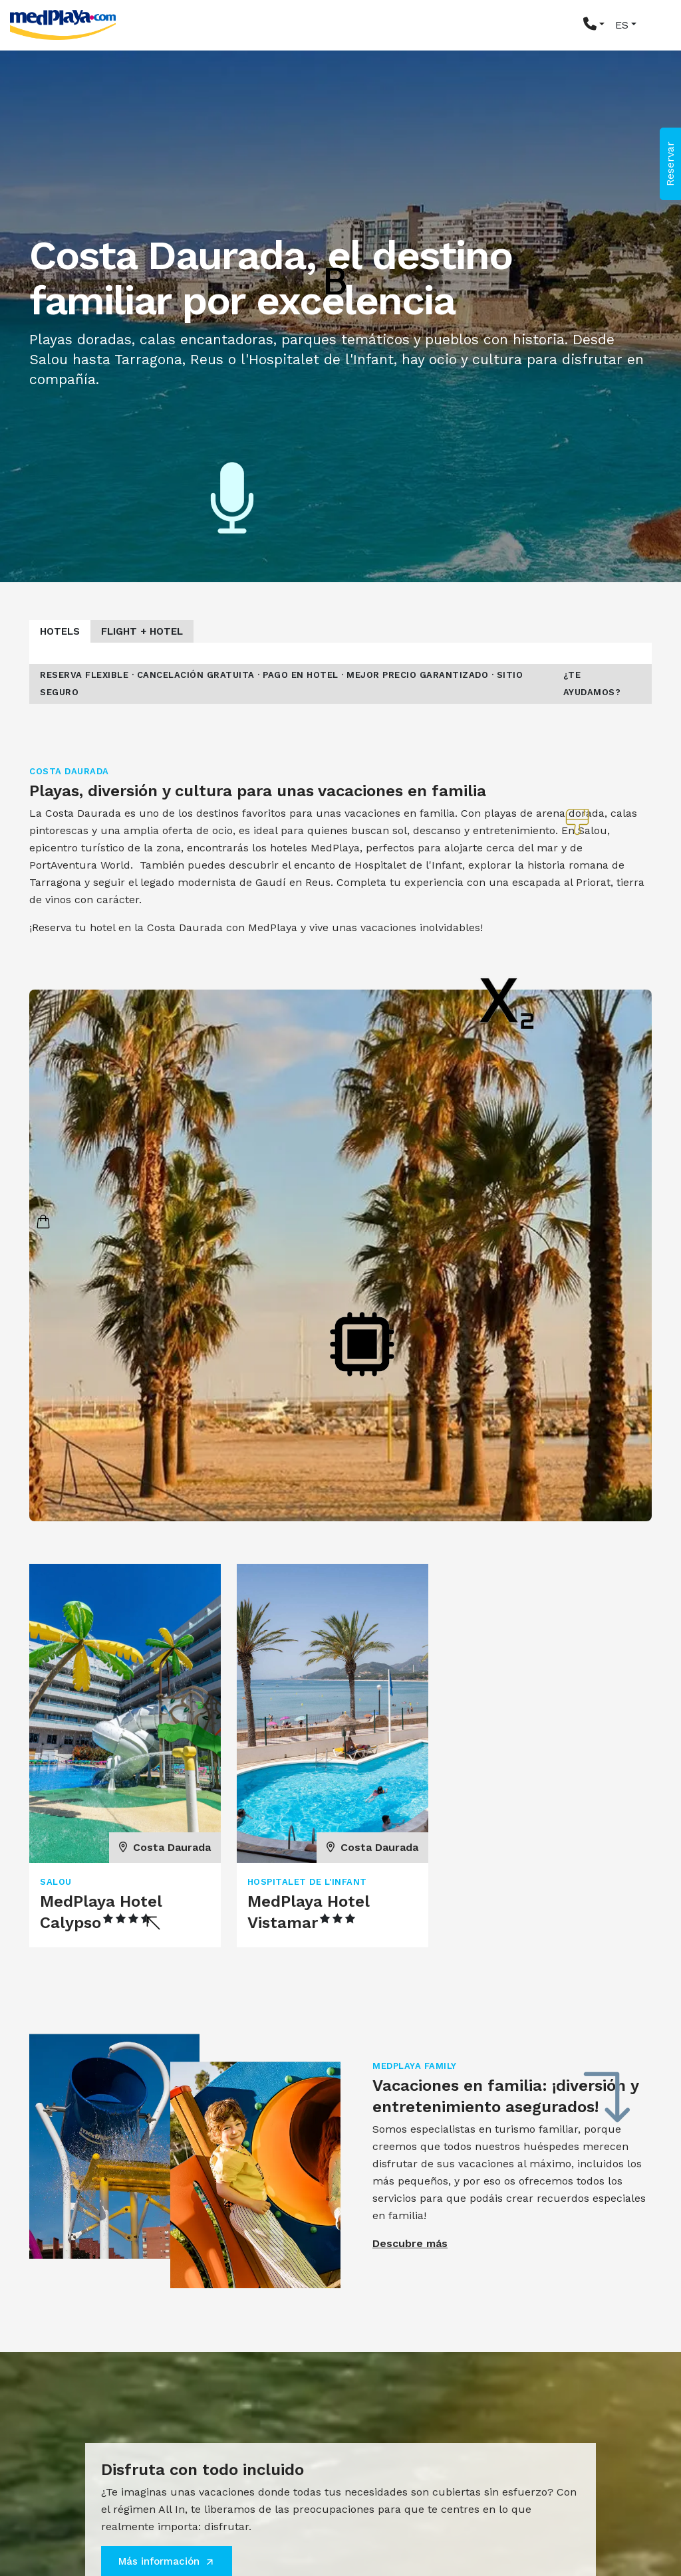 The image size is (681, 2576). What do you see at coordinates (607, 2097) in the screenshot?
I see `navigate to the next line or section below` at bounding box center [607, 2097].